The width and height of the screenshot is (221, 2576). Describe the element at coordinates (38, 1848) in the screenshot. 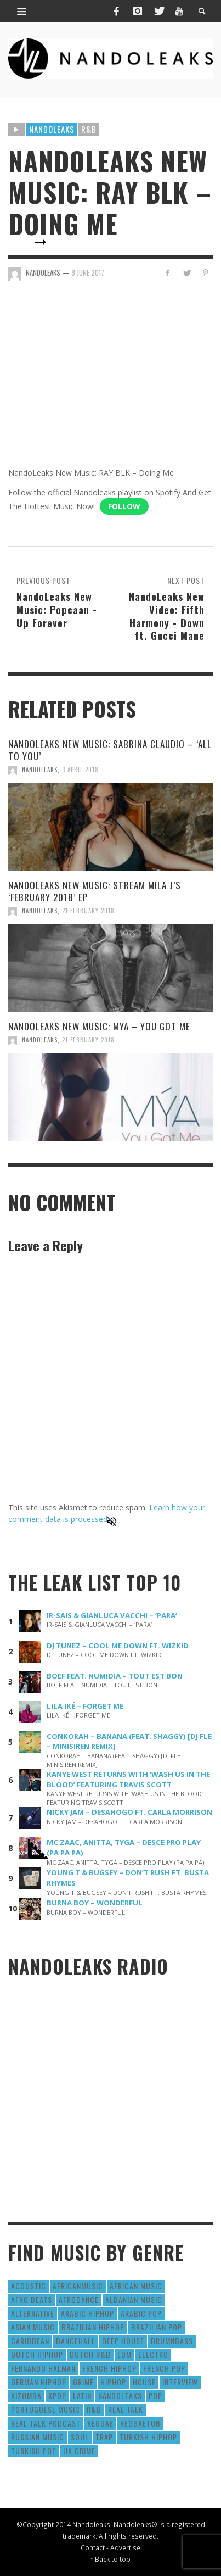

I see `measure area or square footage` at that location.